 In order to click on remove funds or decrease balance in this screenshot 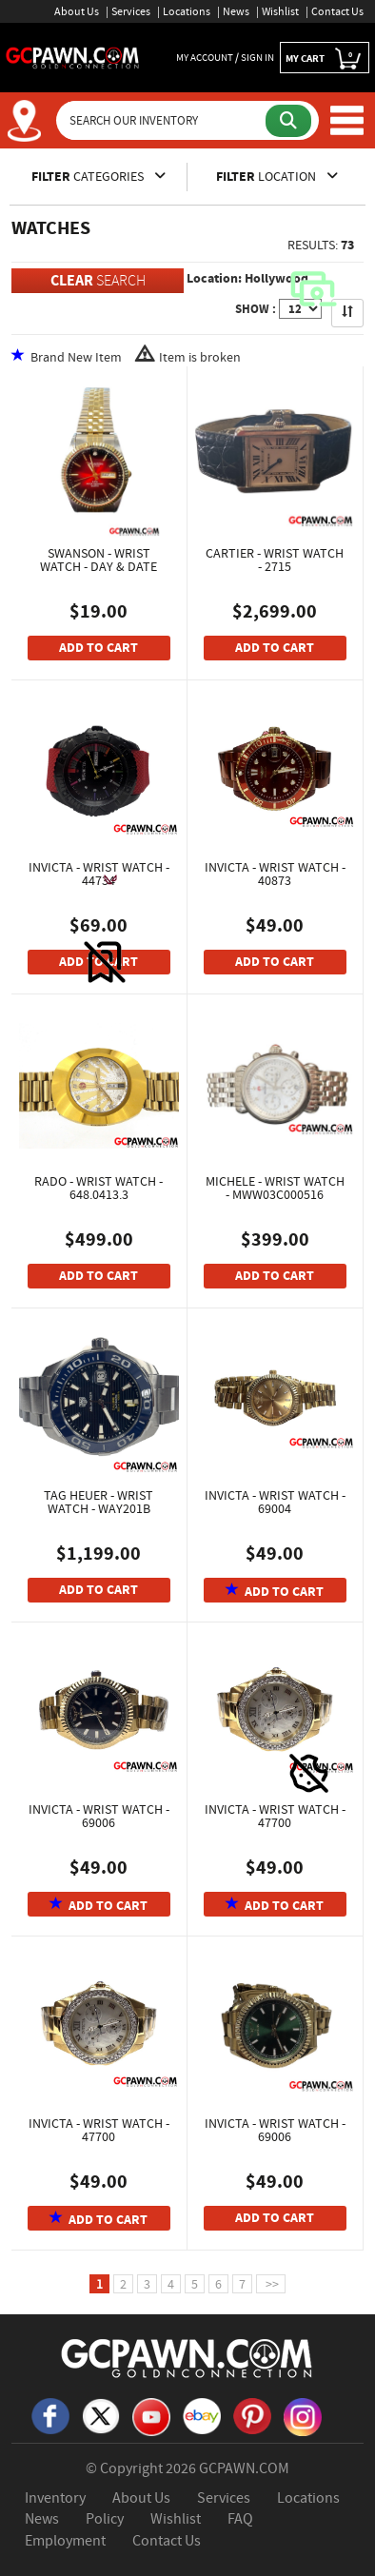, I will do `click(312, 288)`.